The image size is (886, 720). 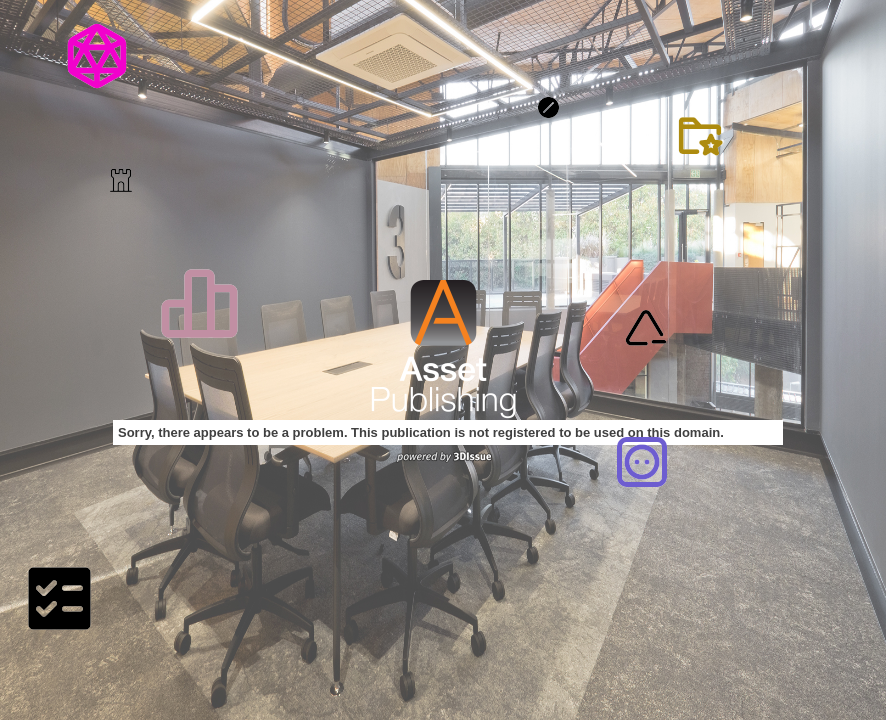 What do you see at coordinates (548, 107) in the screenshot?
I see `skip or bypass a step in a workflow` at bounding box center [548, 107].